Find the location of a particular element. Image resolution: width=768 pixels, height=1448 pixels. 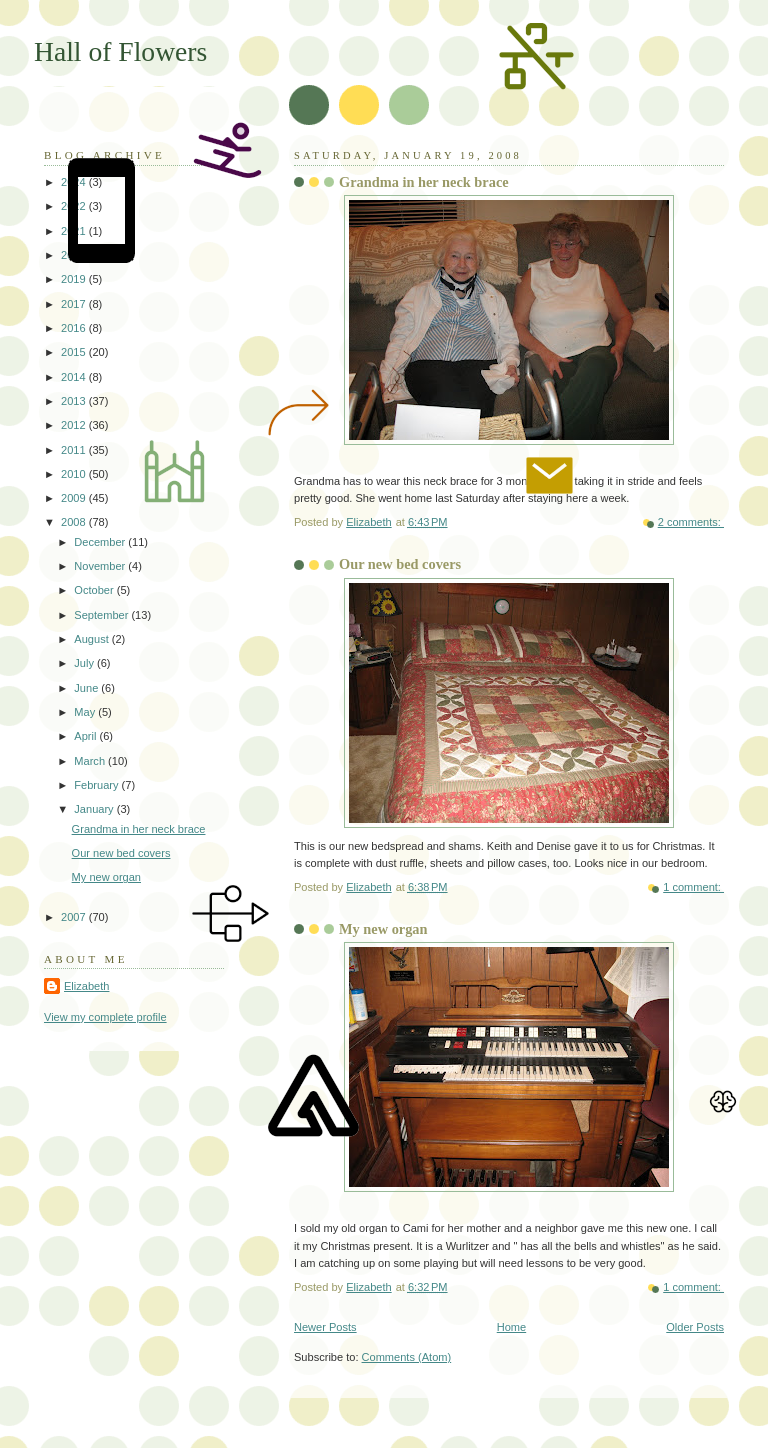

Adobe brand logo is located at coordinates (313, 1095).